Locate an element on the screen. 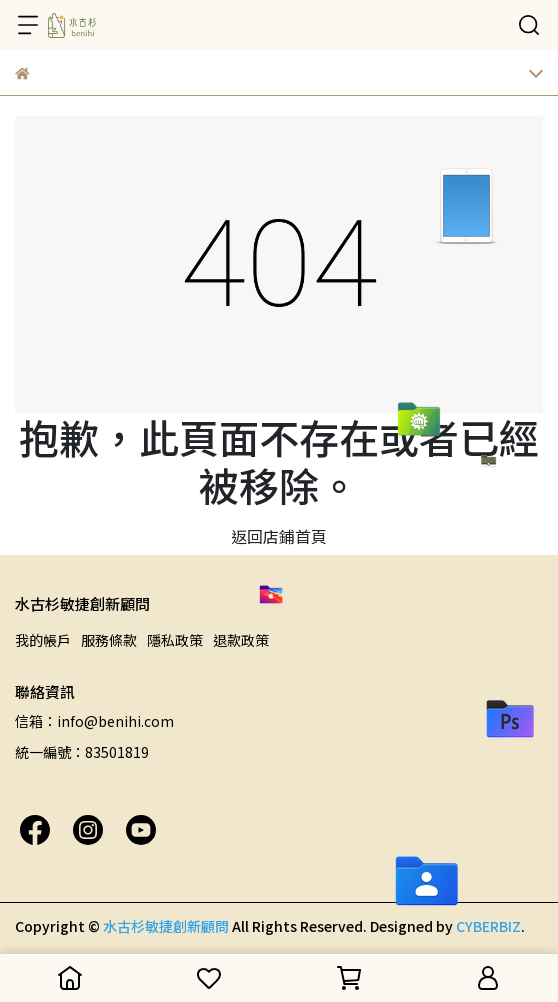 The width and height of the screenshot is (558, 1002). open folder containing Adobe Photoshop files is located at coordinates (510, 720).